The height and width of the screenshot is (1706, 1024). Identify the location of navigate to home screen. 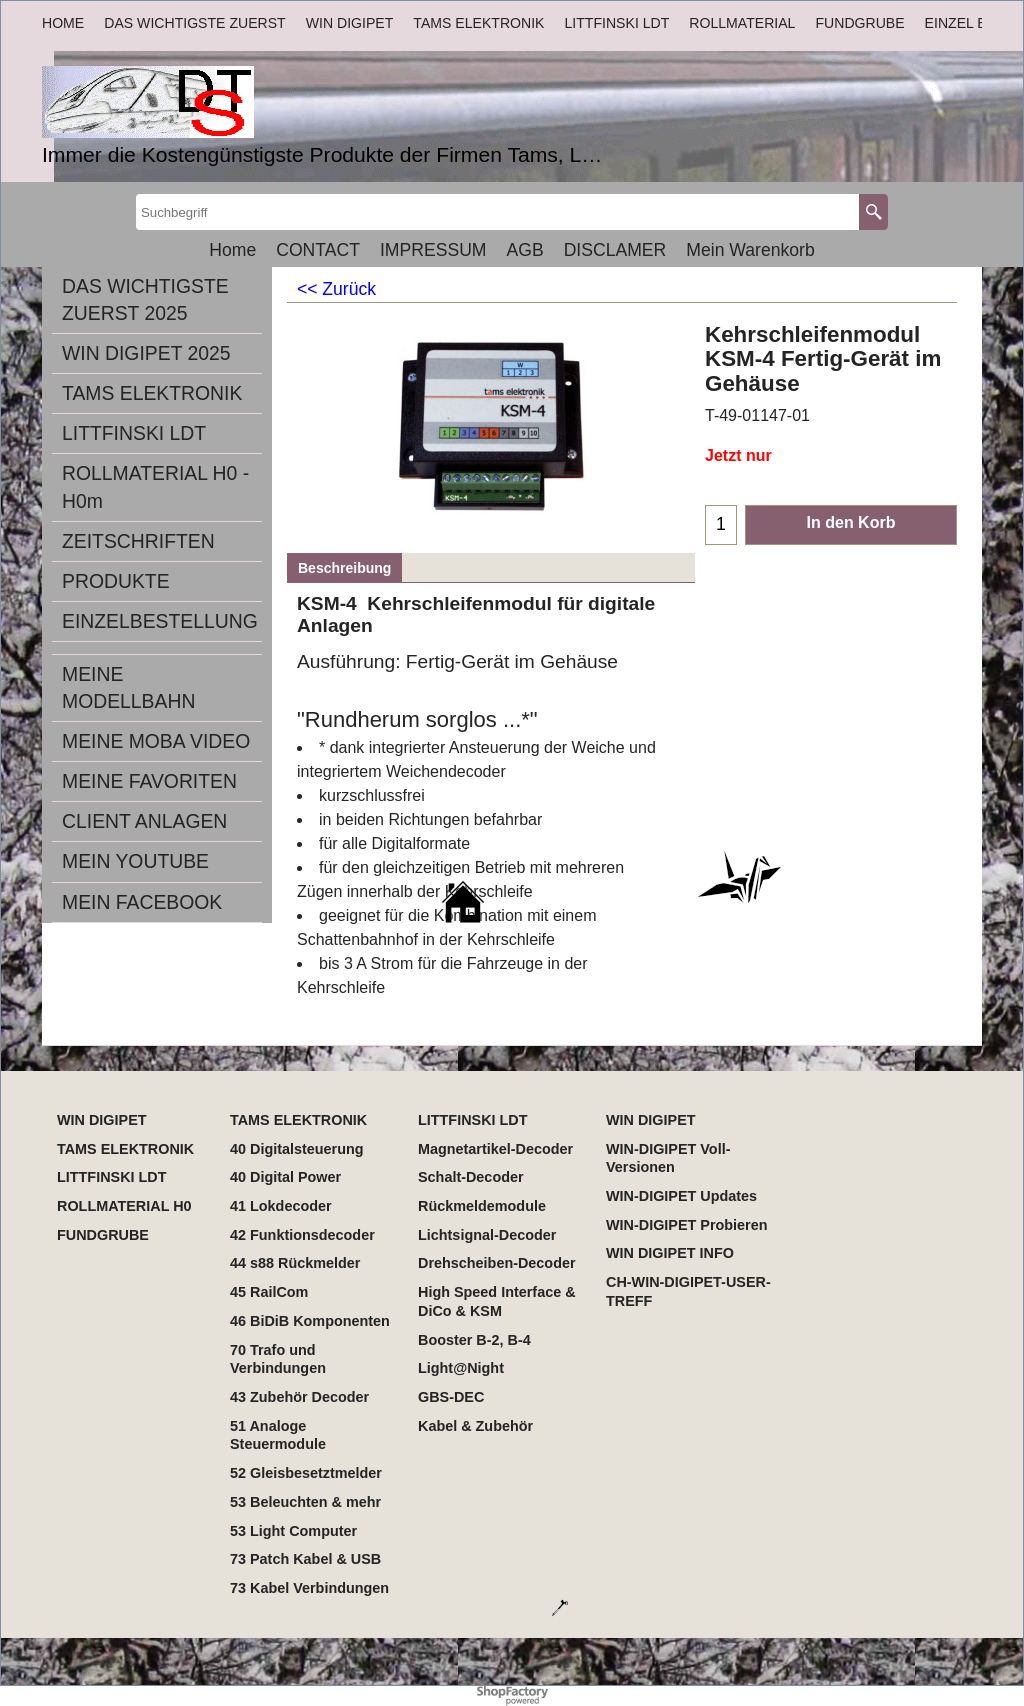
(463, 902).